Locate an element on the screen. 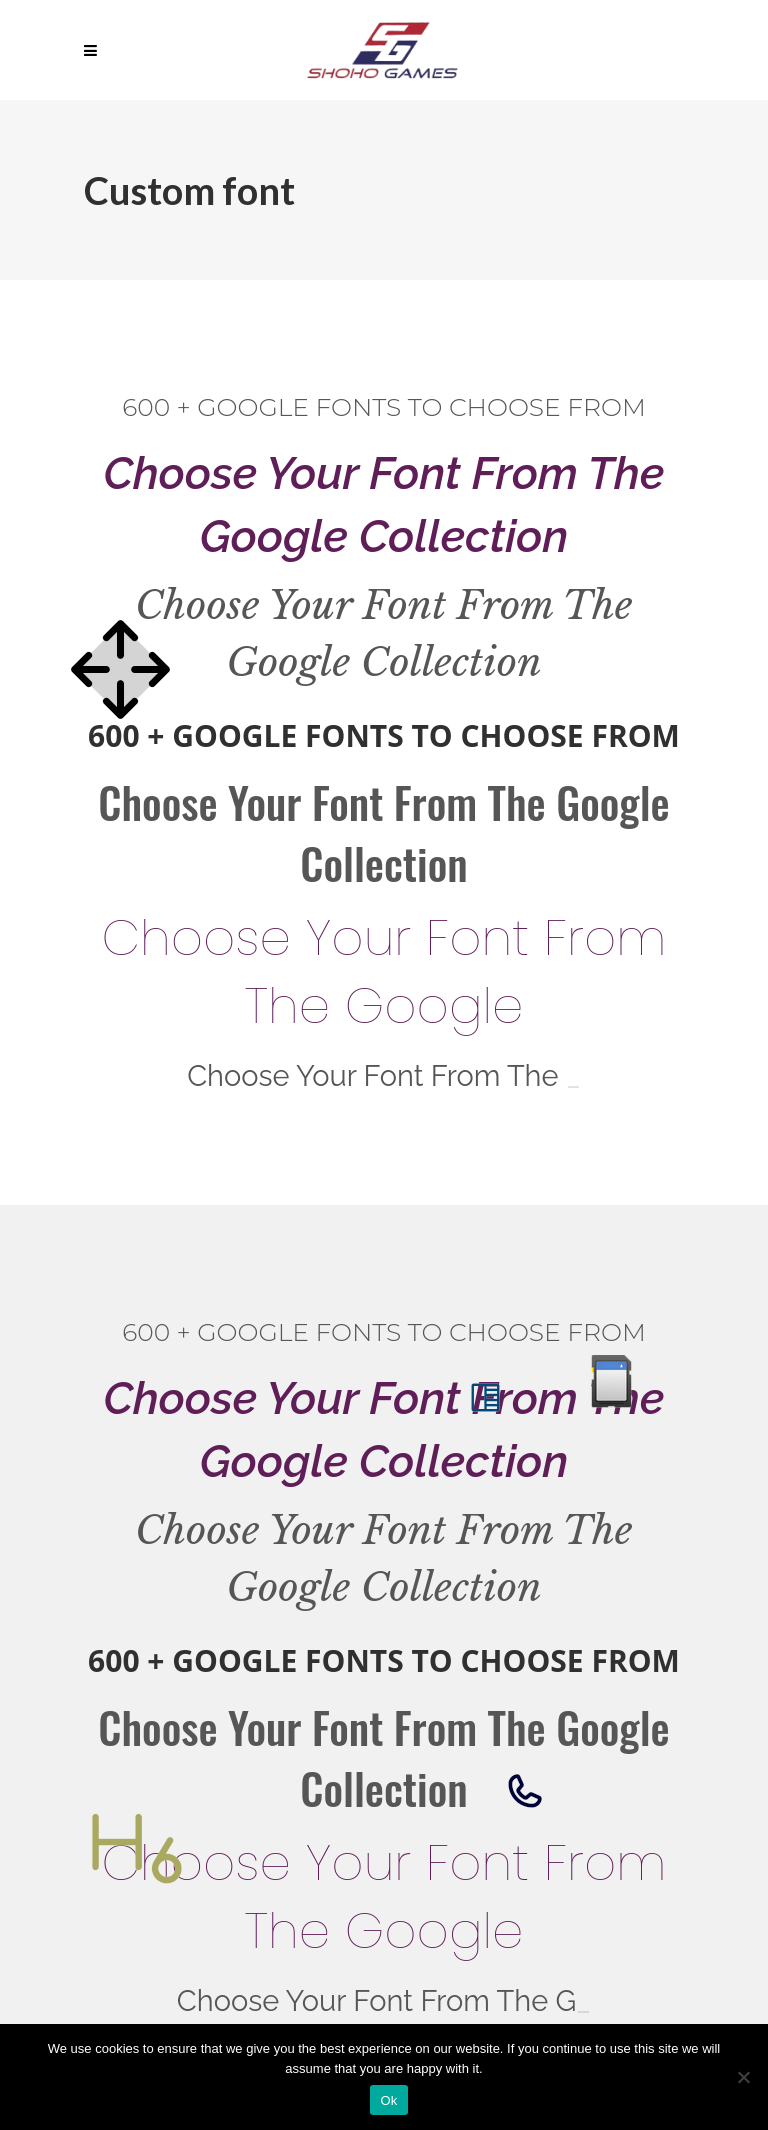 The width and height of the screenshot is (768, 2130). format text as heading level 6 is located at coordinates (132, 1847).